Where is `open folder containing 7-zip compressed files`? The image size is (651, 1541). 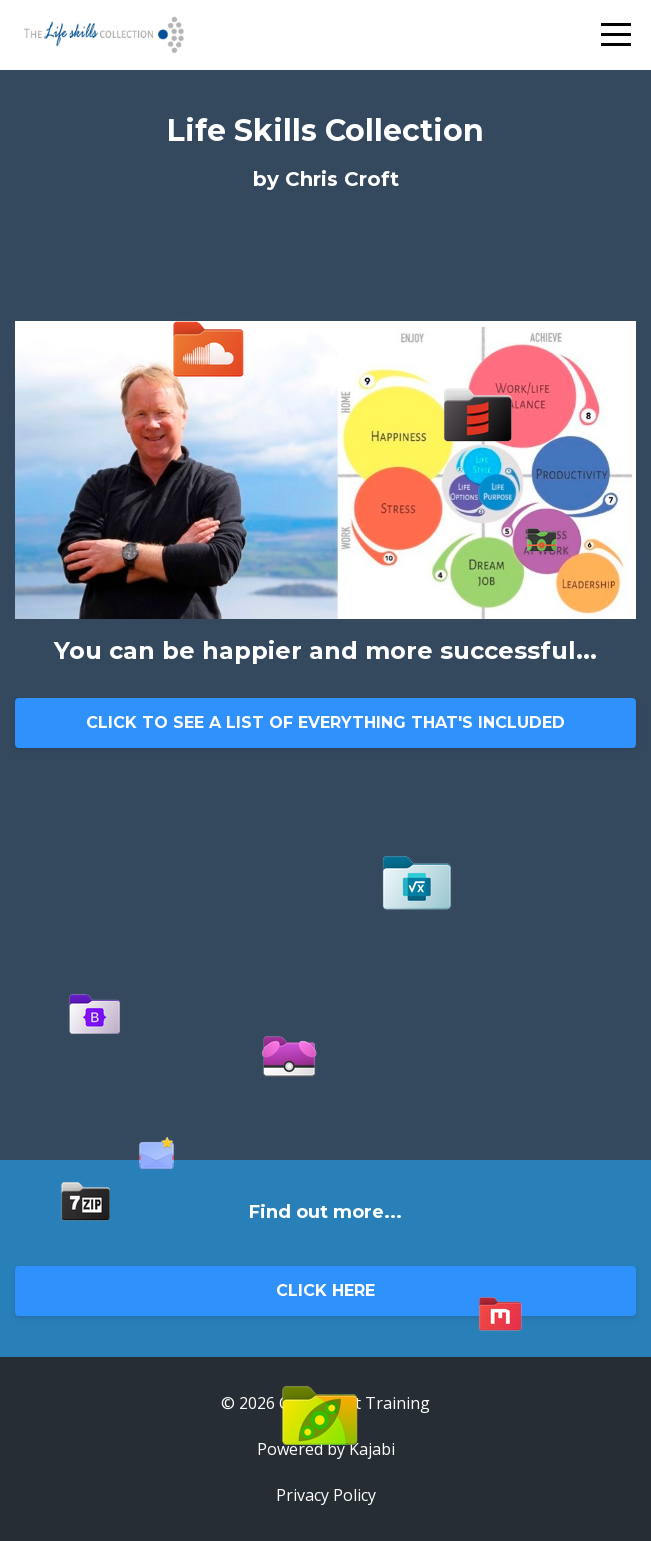
open folder containing 7-zip compressed files is located at coordinates (85, 1202).